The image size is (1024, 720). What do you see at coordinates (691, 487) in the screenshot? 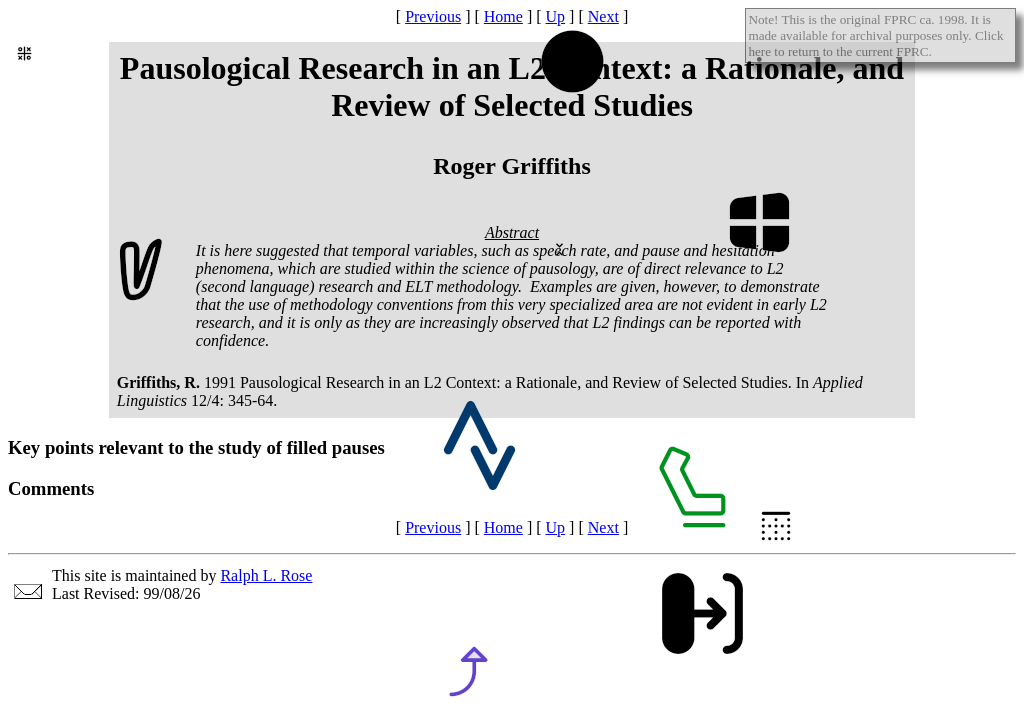
I see `select or reserve a seat` at bounding box center [691, 487].